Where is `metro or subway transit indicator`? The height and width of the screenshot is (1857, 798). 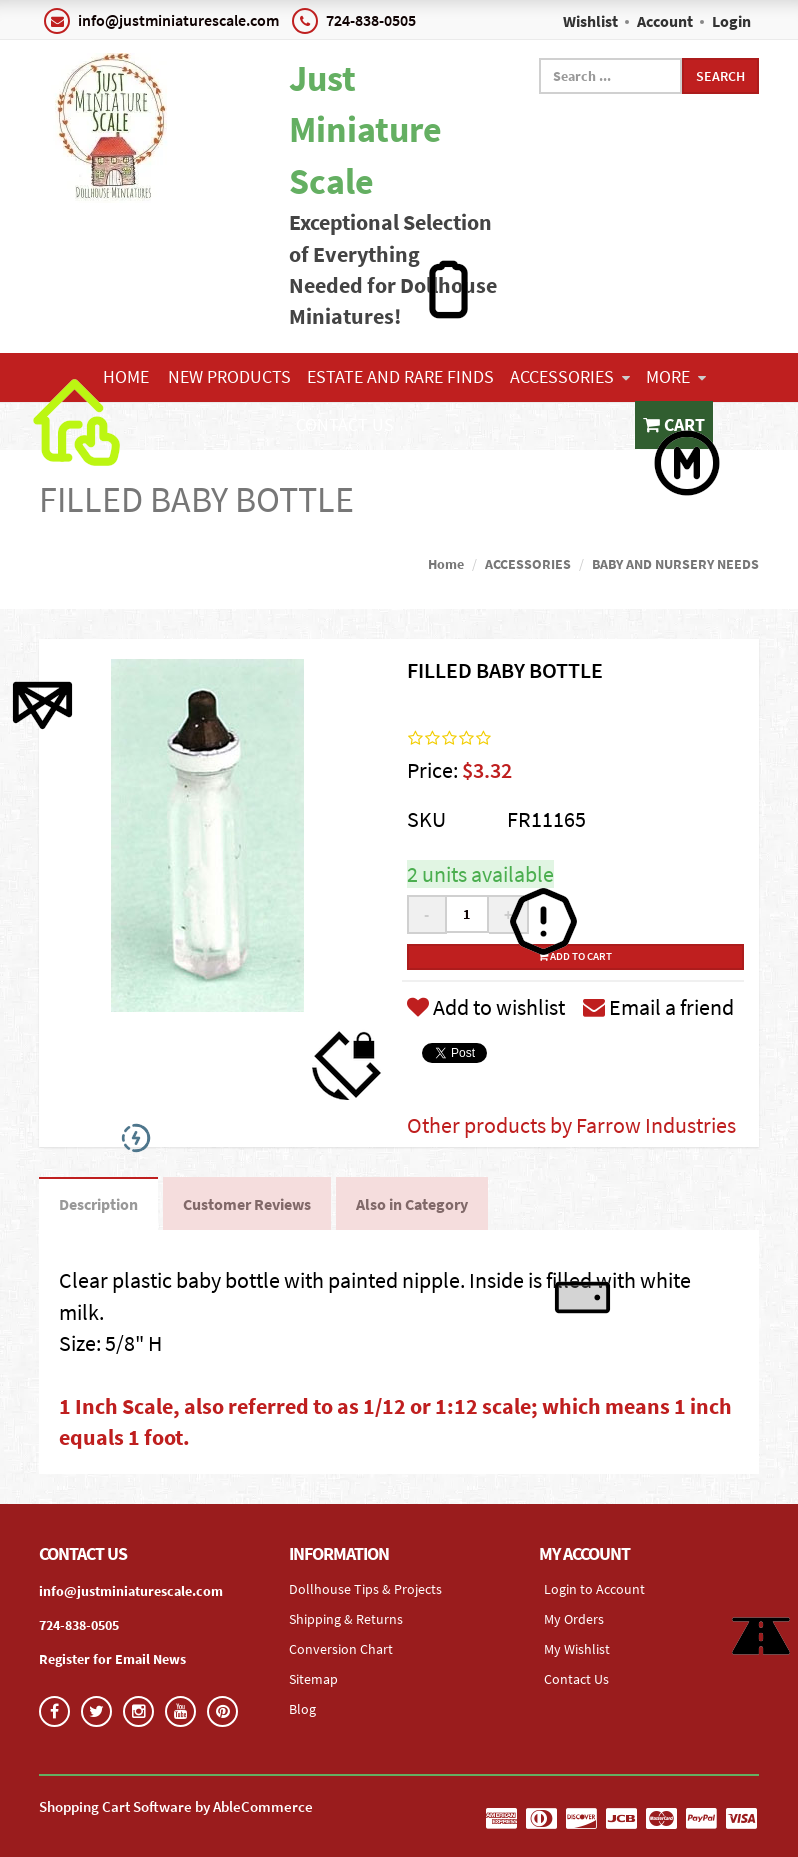
metro or subway transit indicator is located at coordinates (687, 463).